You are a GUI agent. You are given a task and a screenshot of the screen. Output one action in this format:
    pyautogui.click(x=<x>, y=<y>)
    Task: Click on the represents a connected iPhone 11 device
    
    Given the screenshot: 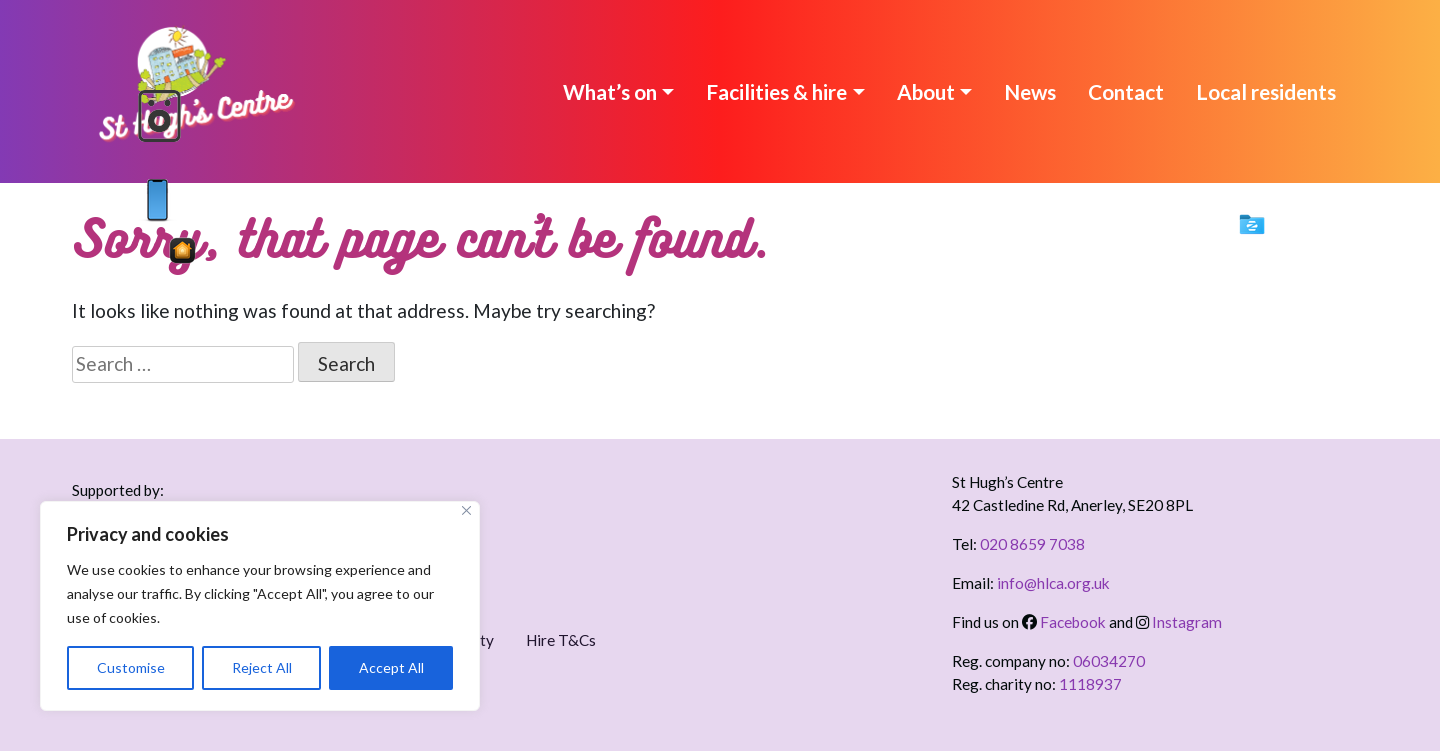 What is the action you would take?
    pyautogui.click(x=157, y=200)
    